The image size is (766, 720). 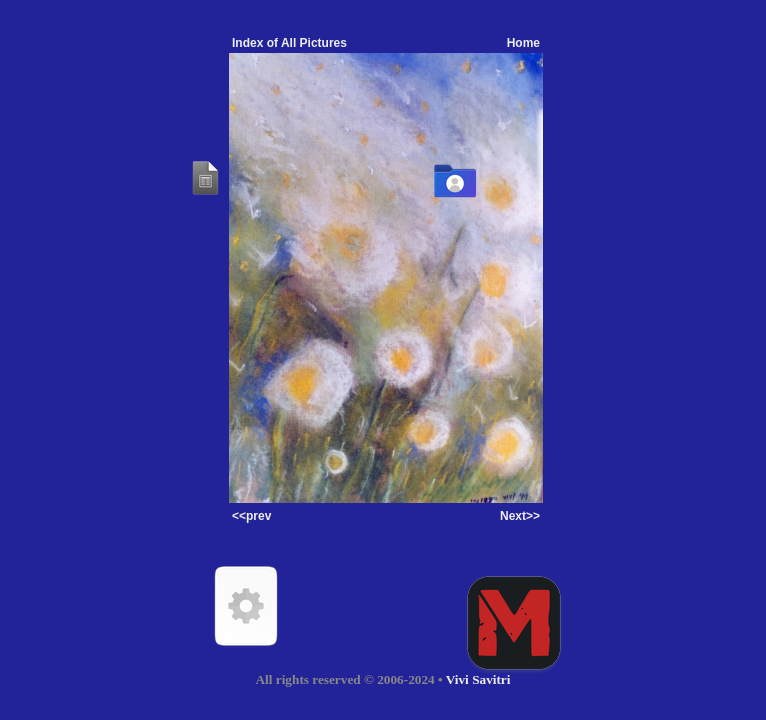 What do you see at coordinates (455, 182) in the screenshot?
I see `open user profile folder` at bounding box center [455, 182].